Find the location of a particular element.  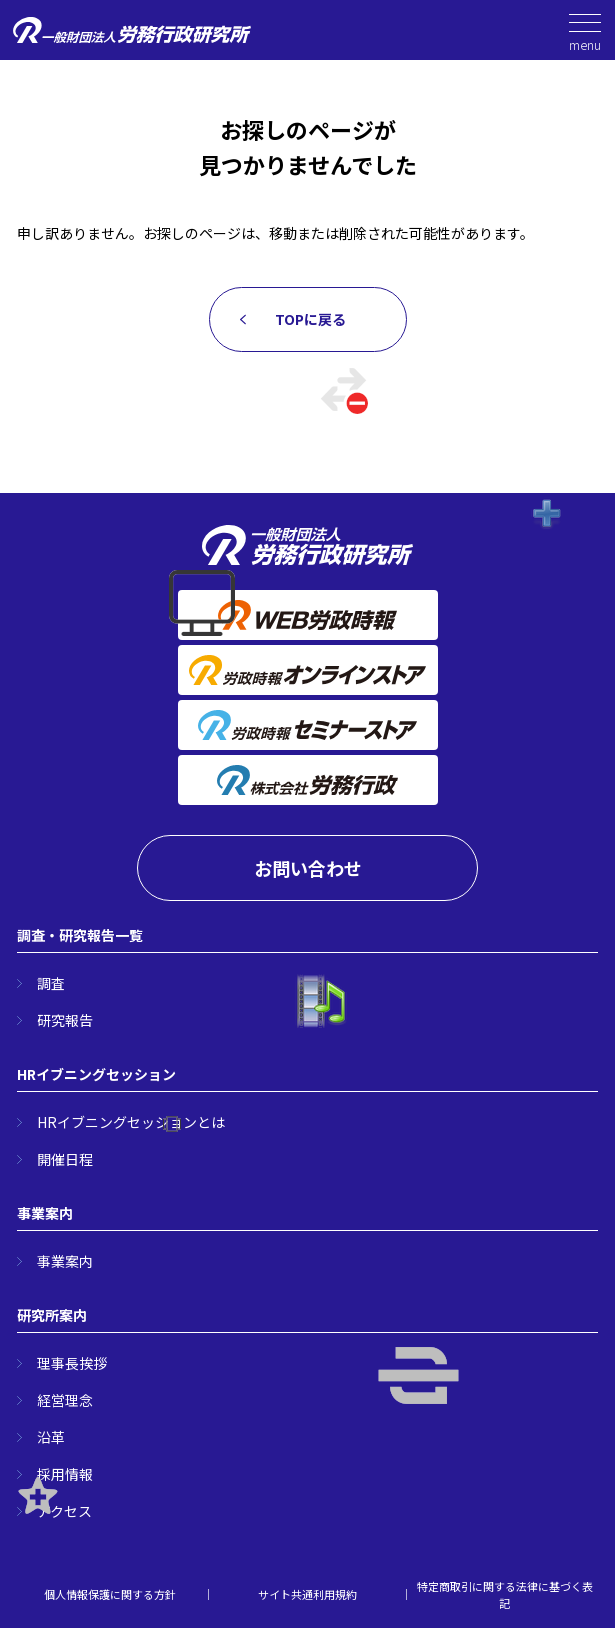

network connection error is located at coordinates (343, 389).